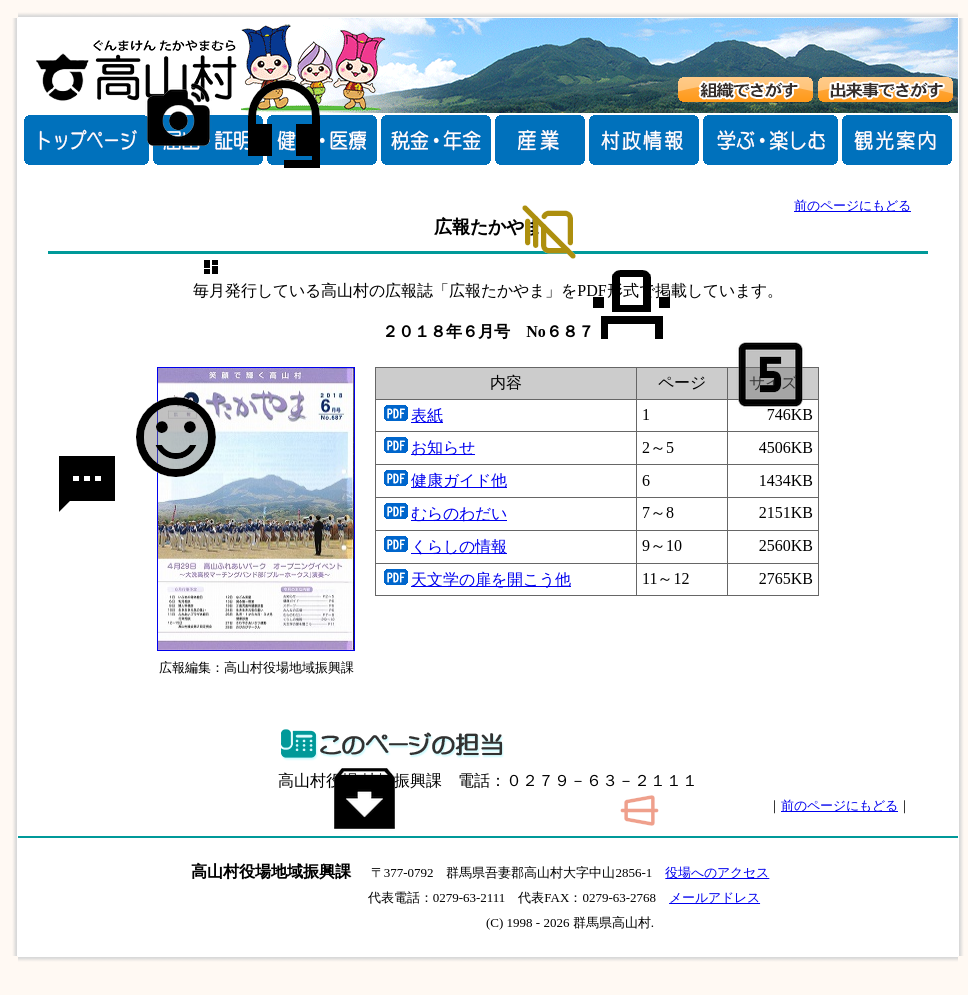 The width and height of the screenshot is (968, 995). Describe the element at coordinates (178, 114) in the screenshot. I see `connect to a wireless or remote camera` at that location.